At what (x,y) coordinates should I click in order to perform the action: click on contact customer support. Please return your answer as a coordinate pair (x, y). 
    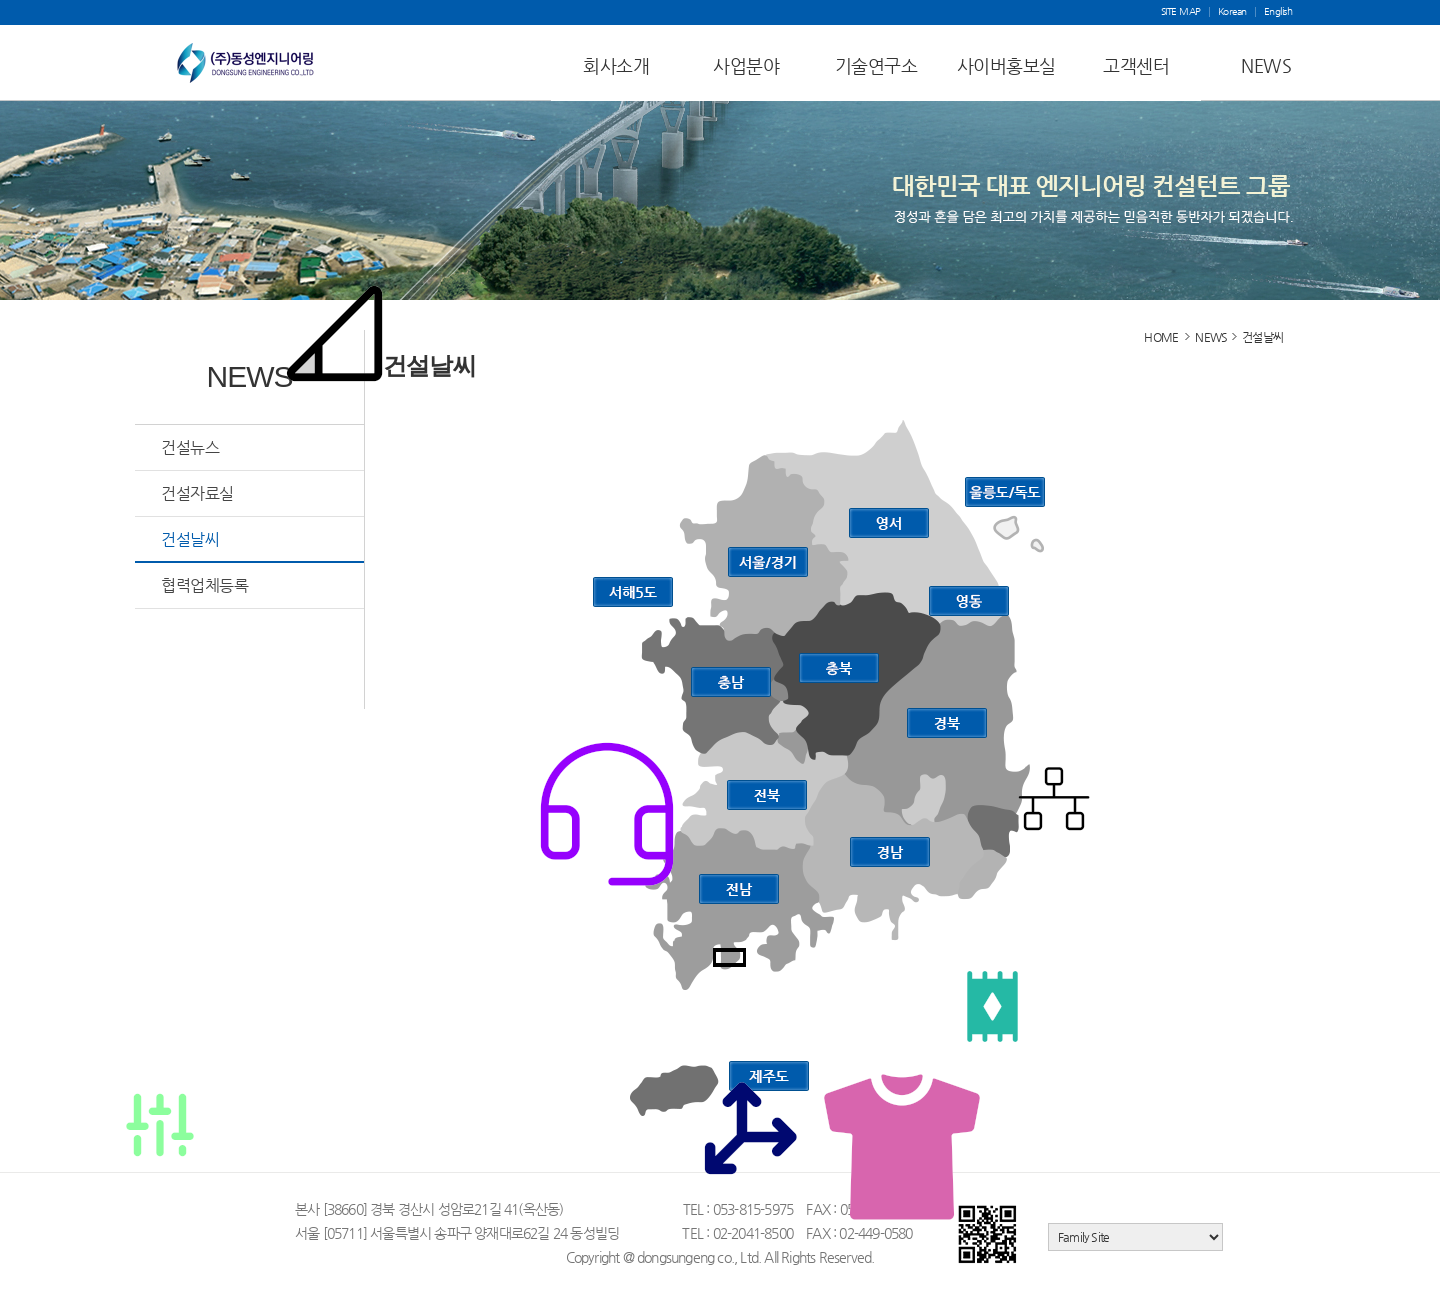
    Looking at the image, I should click on (607, 809).